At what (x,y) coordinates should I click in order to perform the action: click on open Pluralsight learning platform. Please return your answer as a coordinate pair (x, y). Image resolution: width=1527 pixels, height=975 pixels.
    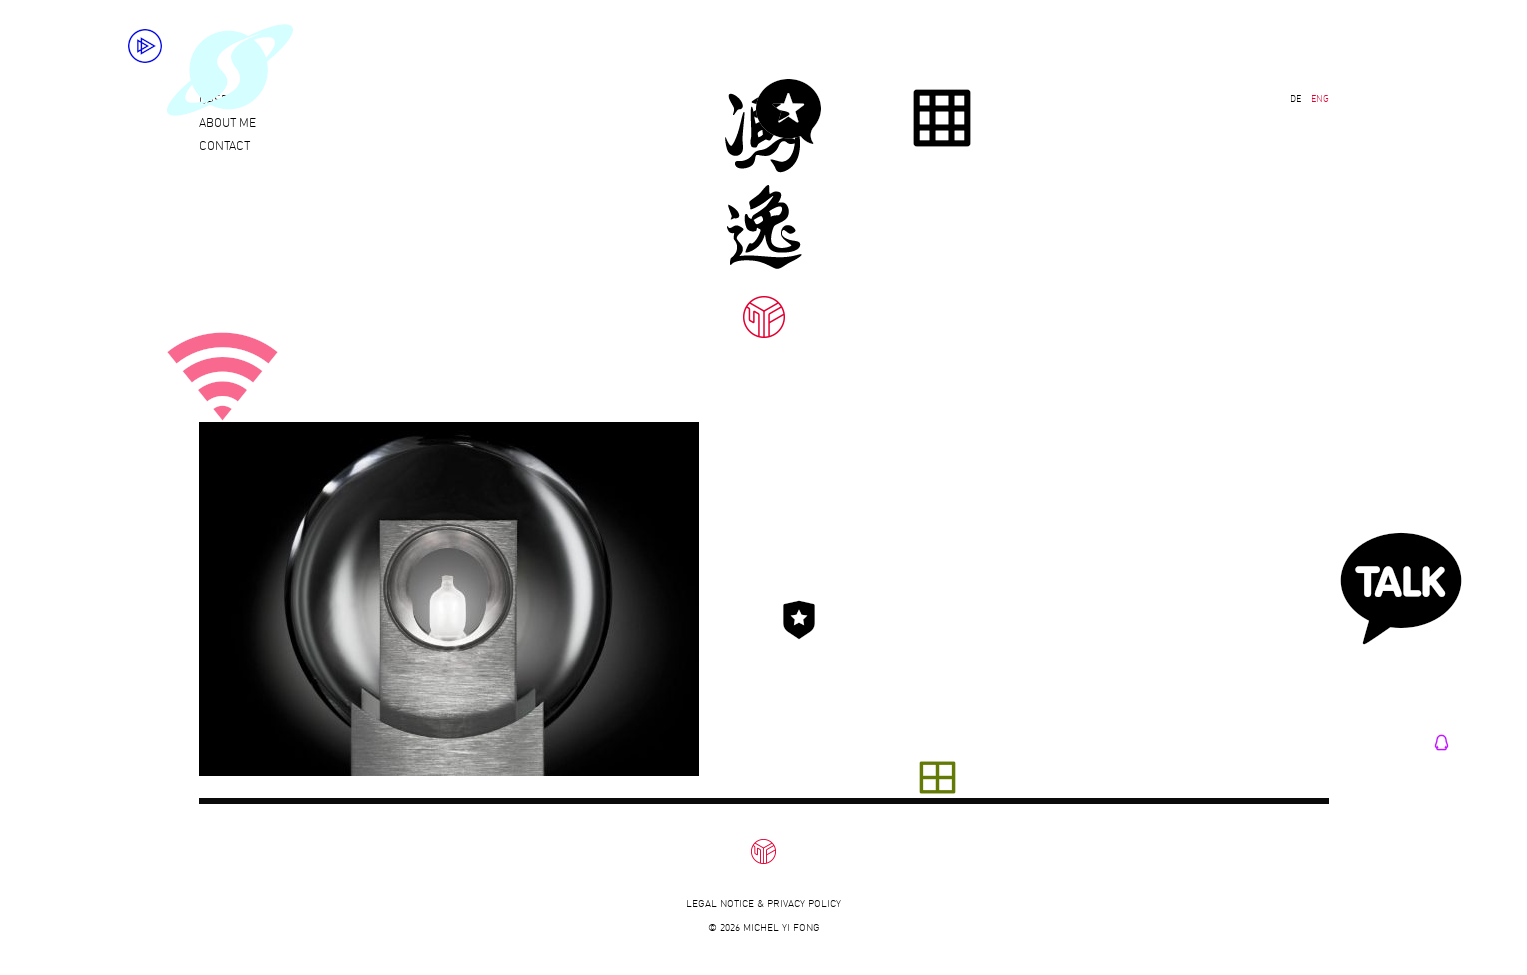
    Looking at the image, I should click on (145, 46).